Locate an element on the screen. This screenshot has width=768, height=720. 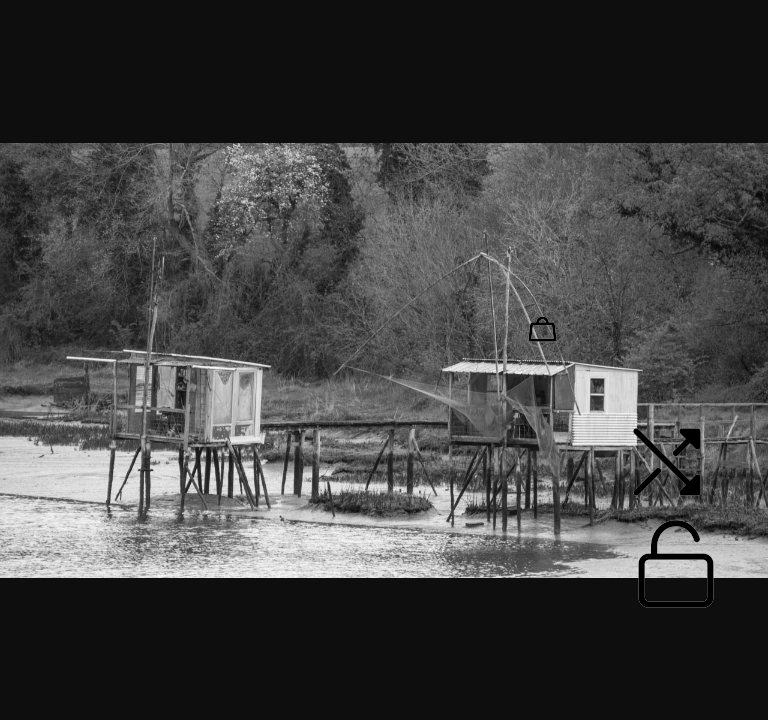
unlock or unsecure an item is located at coordinates (676, 566).